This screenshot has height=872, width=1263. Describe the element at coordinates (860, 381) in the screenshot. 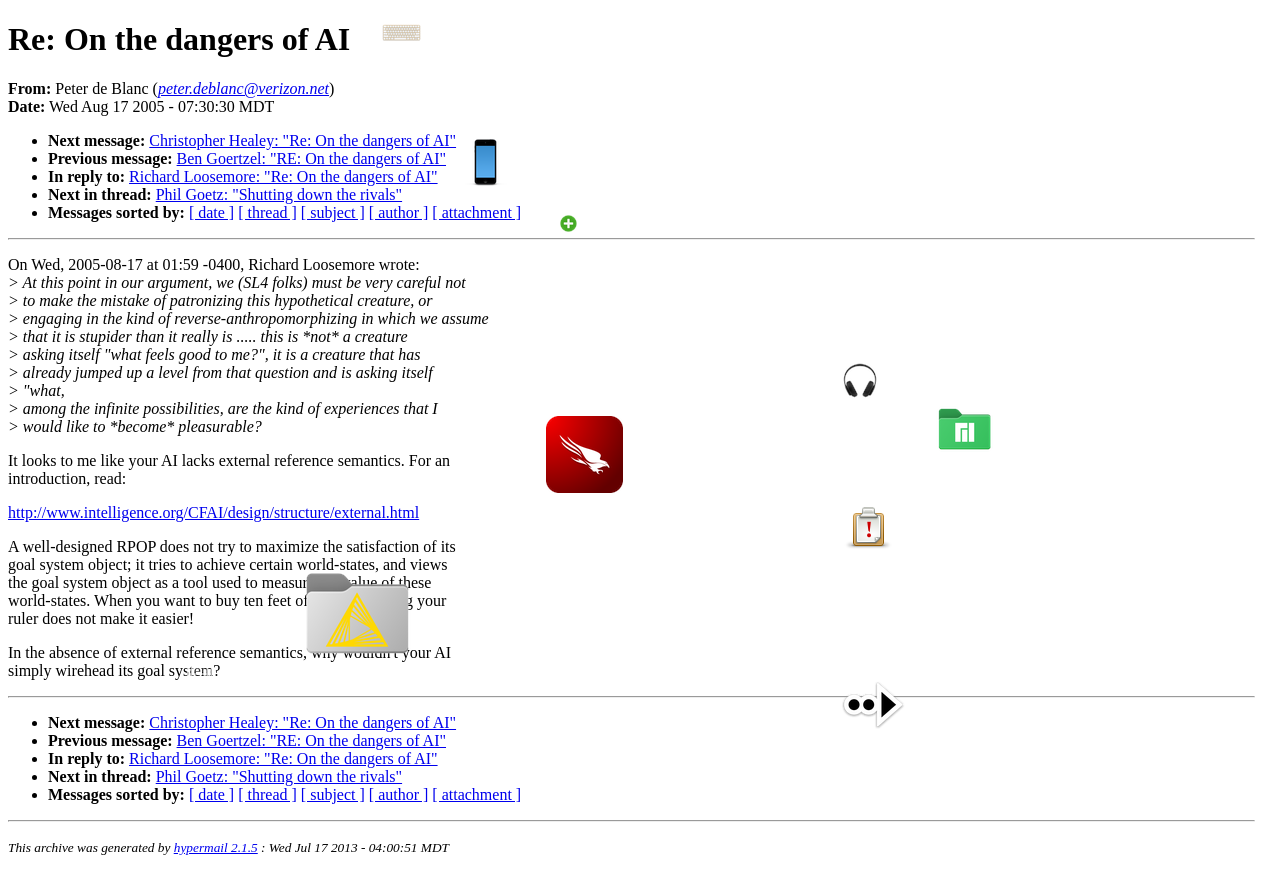

I see `connect bluetooth headphones` at that location.